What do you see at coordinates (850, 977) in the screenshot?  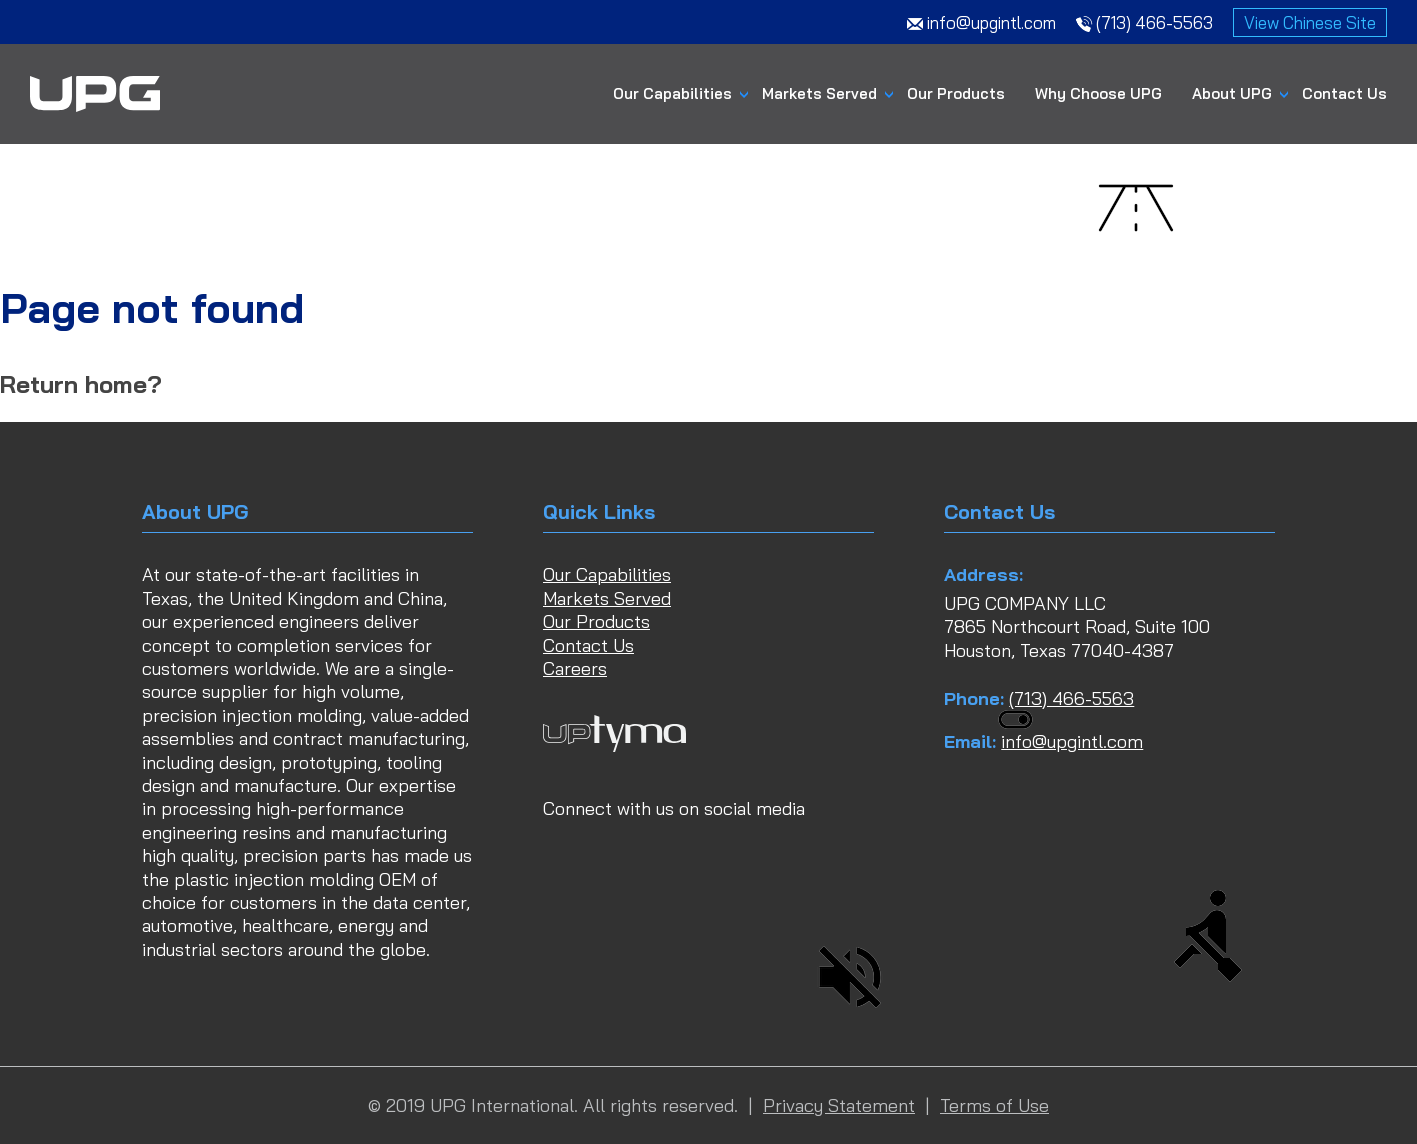 I see `mute audio or sound` at bounding box center [850, 977].